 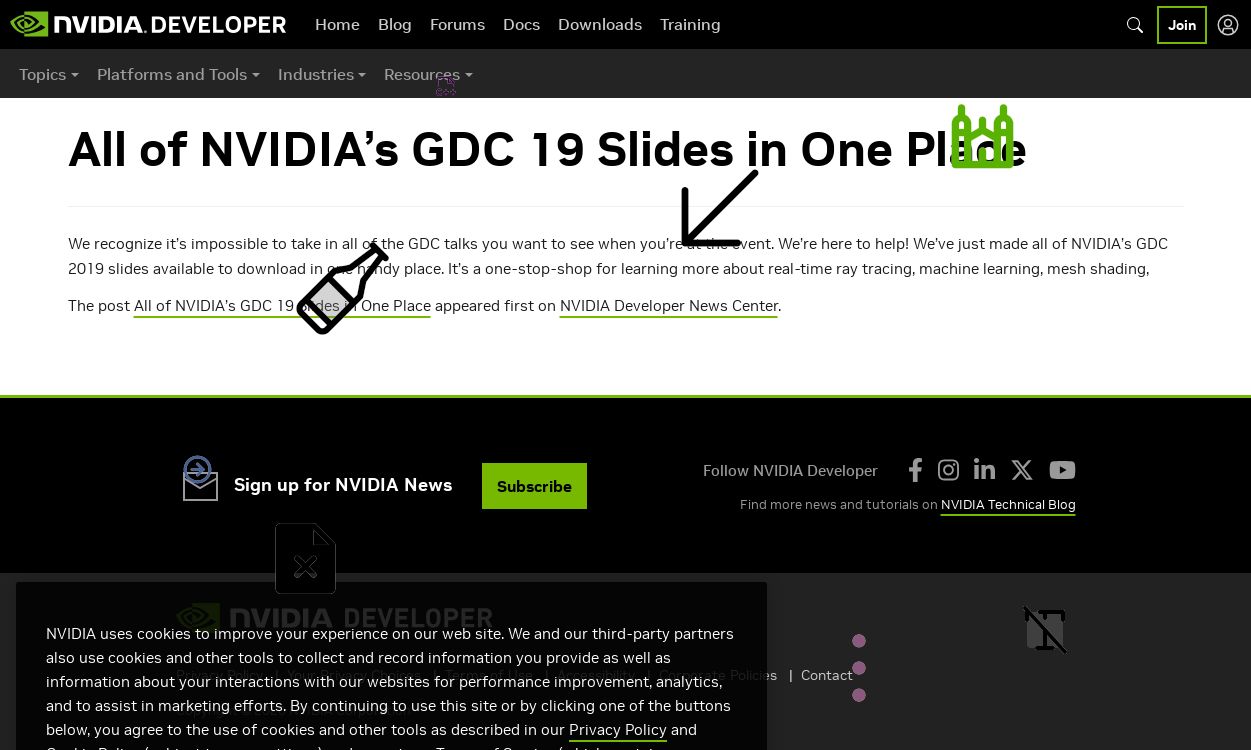 What do you see at coordinates (720, 208) in the screenshot?
I see `navigate to previous or back` at bounding box center [720, 208].